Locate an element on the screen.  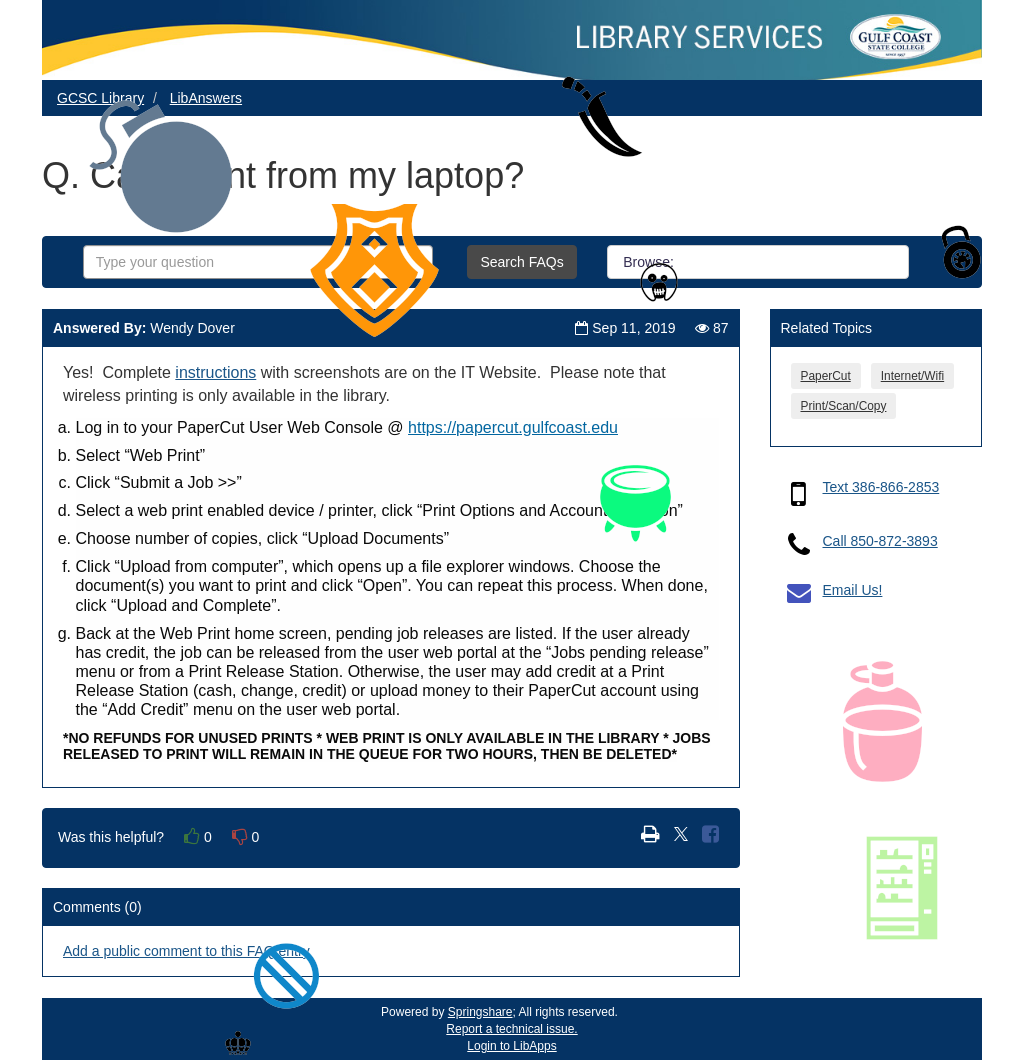
indicates a blocked or prohibited action is located at coordinates (286, 975).